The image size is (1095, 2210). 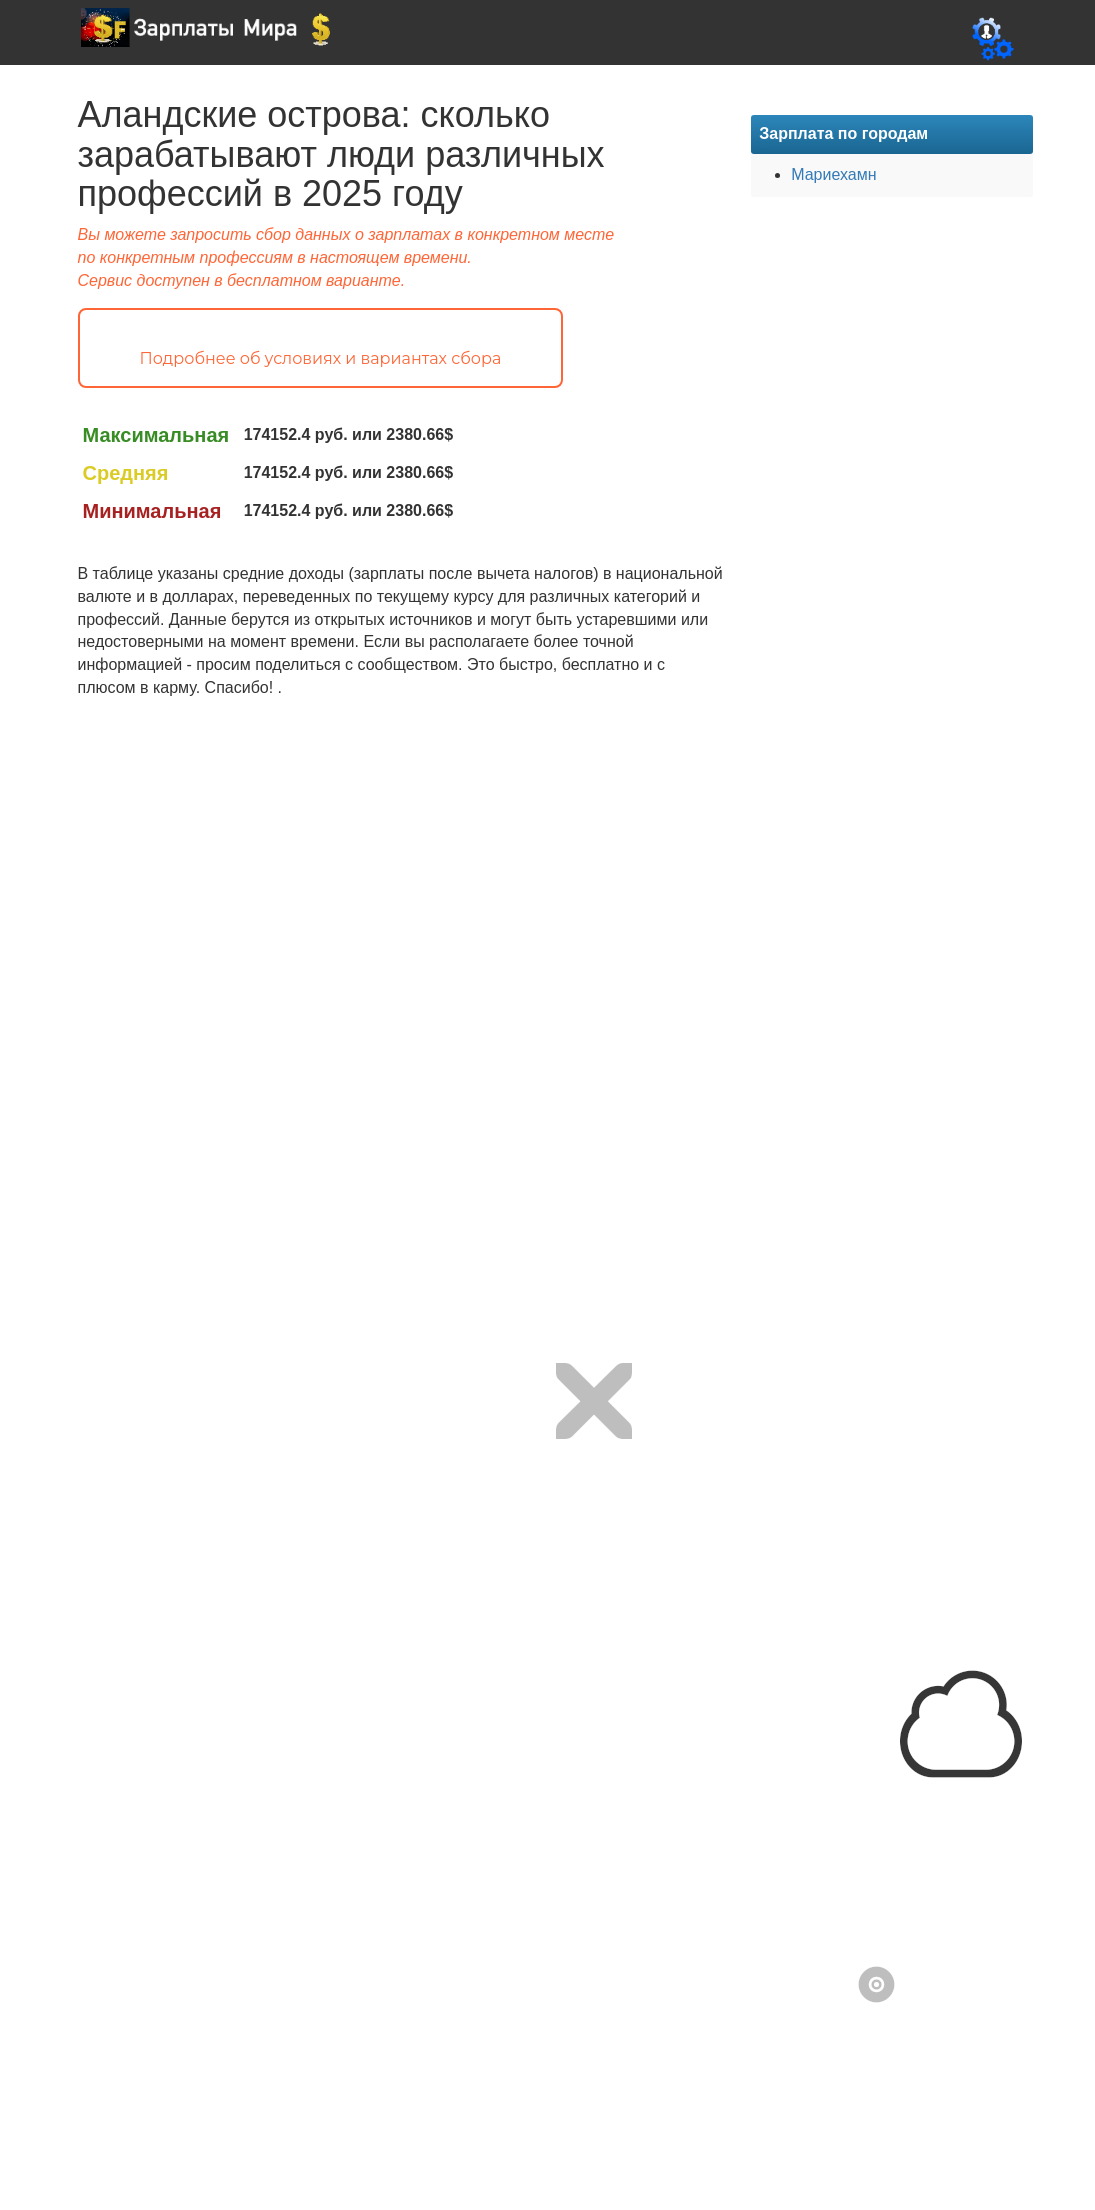 I want to click on close the current window, so click(x=594, y=1401).